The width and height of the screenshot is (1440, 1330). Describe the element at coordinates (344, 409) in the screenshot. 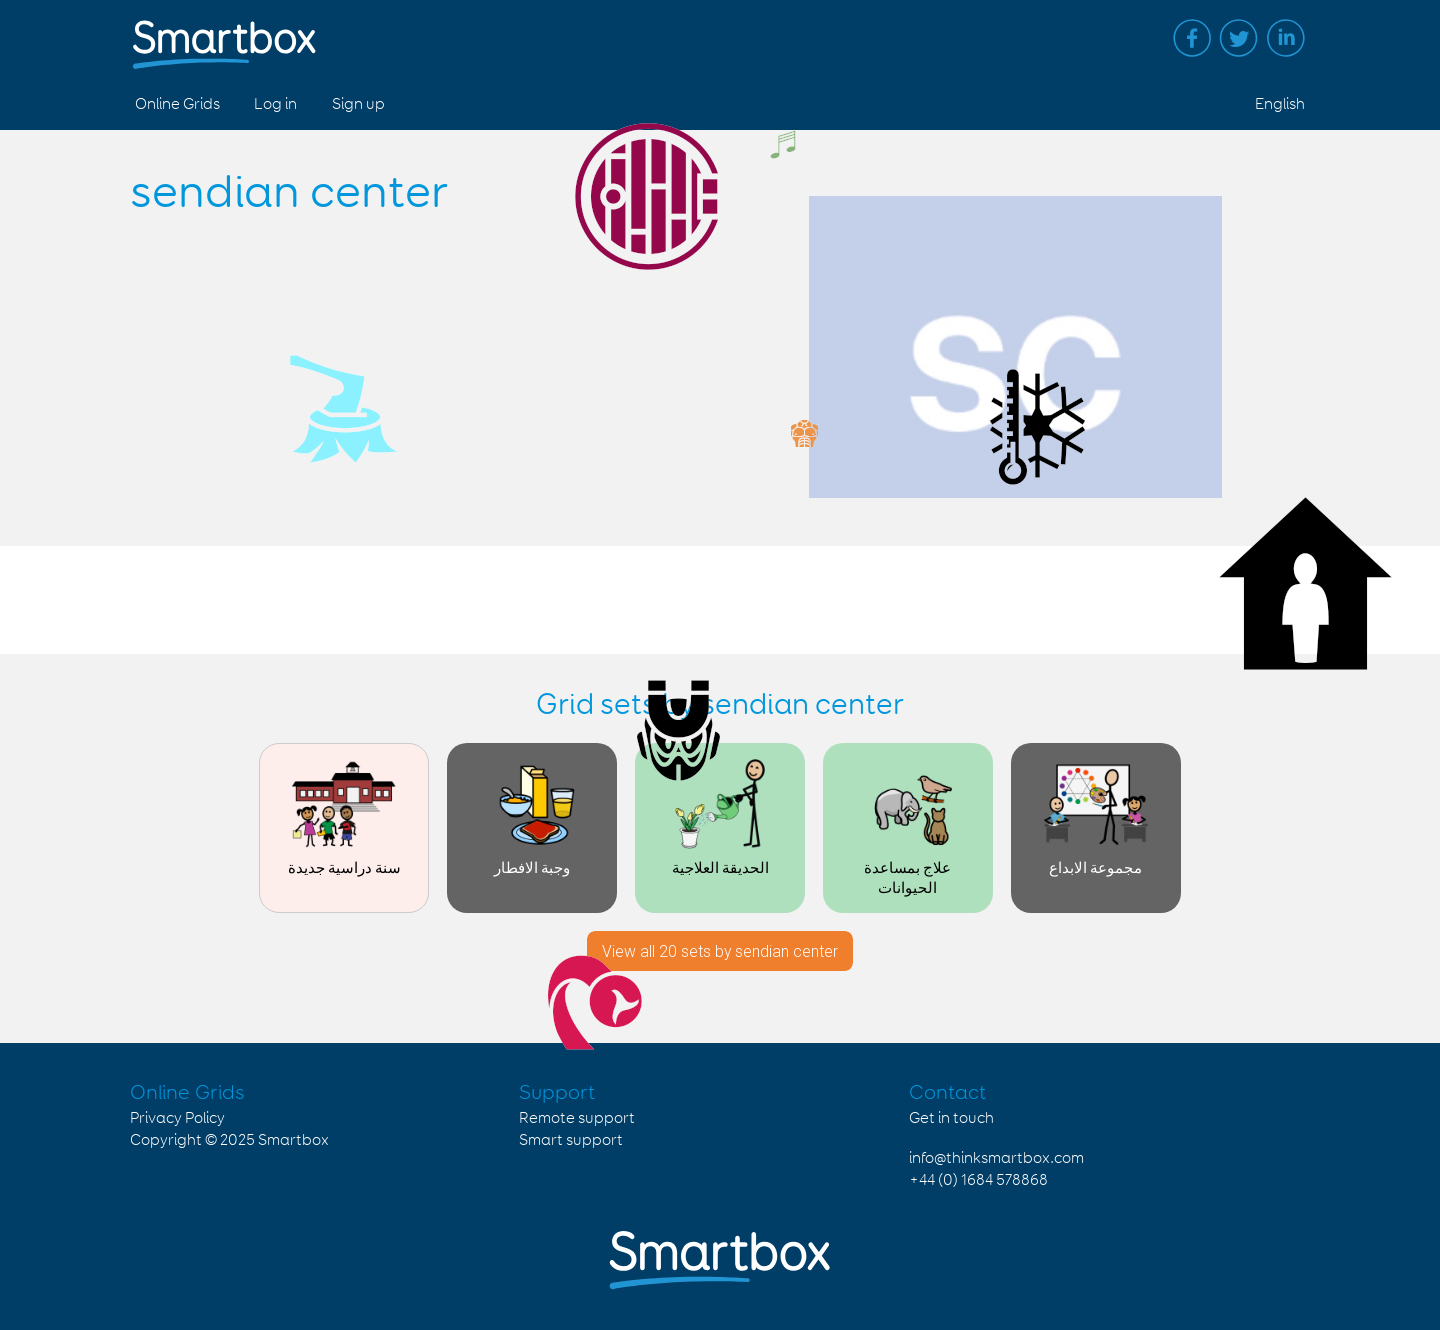

I see `access woodcutting or lumber resources` at that location.